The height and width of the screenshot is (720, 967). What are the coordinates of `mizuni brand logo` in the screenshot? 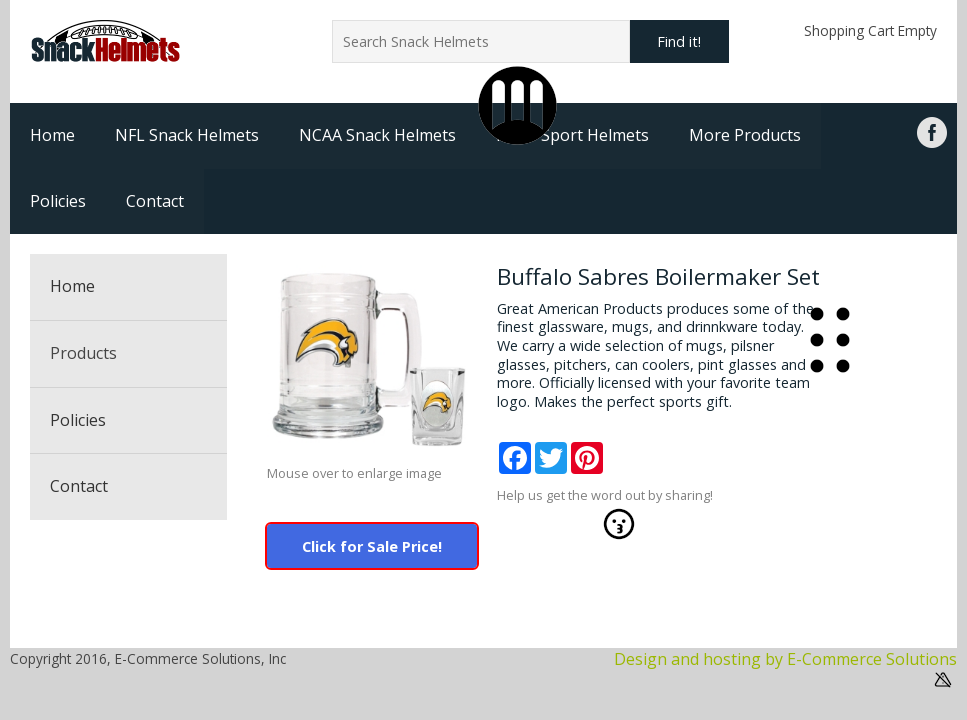 It's located at (517, 105).